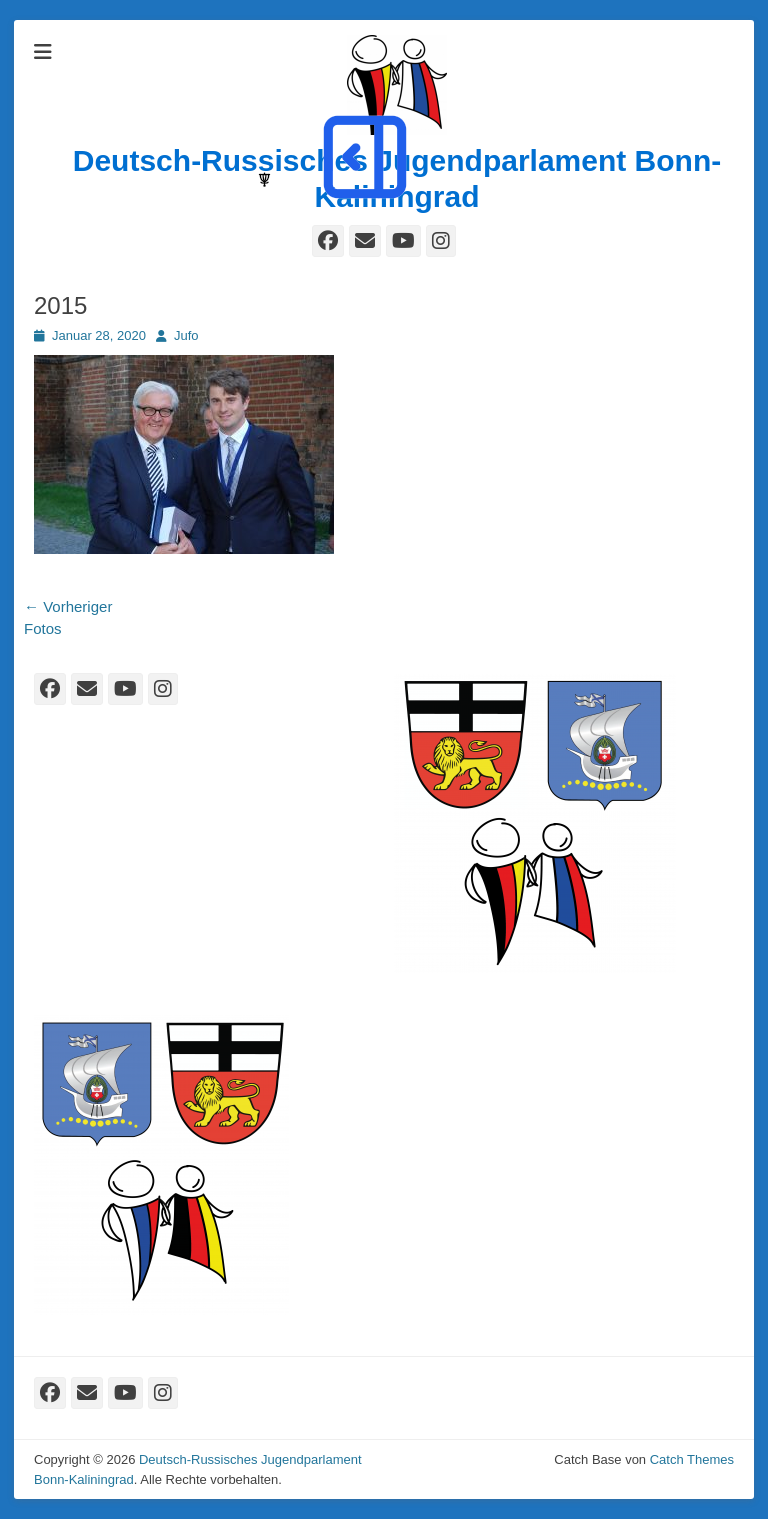 The height and width of the screenshot is (1519, 768). What do you see at coordinates (264, 179) in the screenshot?
I see `access disc golf course information` at bounding box center [264, 179].